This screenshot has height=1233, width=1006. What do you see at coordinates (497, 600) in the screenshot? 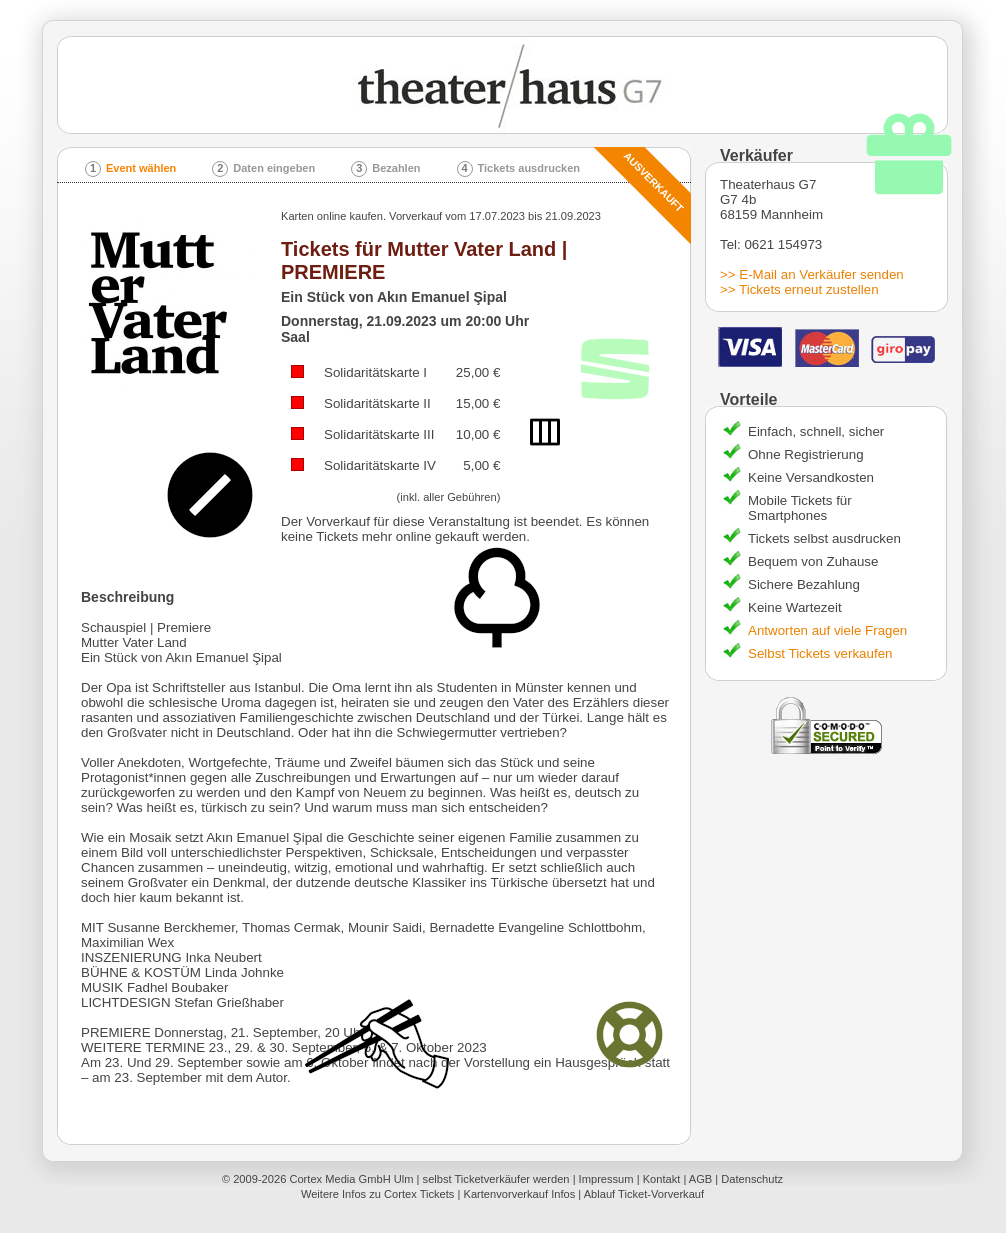
I see `access nature or environmental settings` at bounding box center [497, 600].